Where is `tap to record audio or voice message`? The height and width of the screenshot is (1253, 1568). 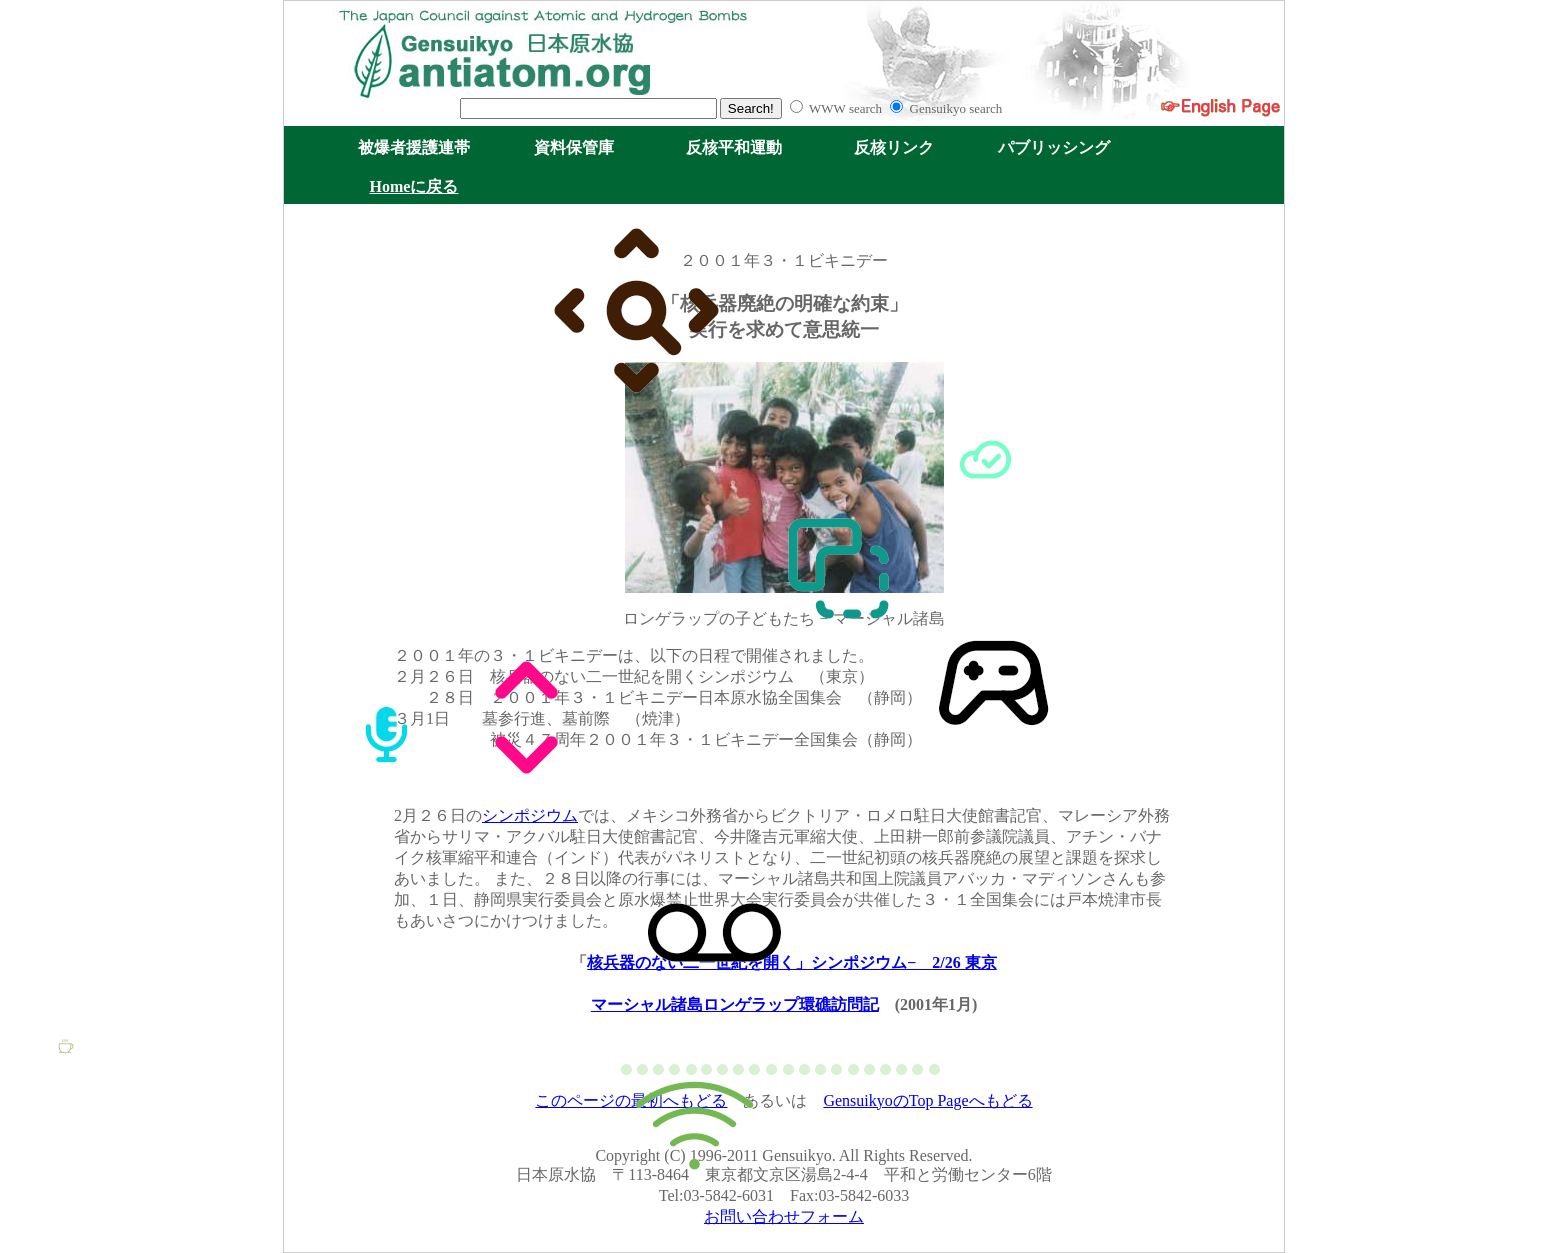
tap to record audio or voice message is located at coordinates (386, 734).